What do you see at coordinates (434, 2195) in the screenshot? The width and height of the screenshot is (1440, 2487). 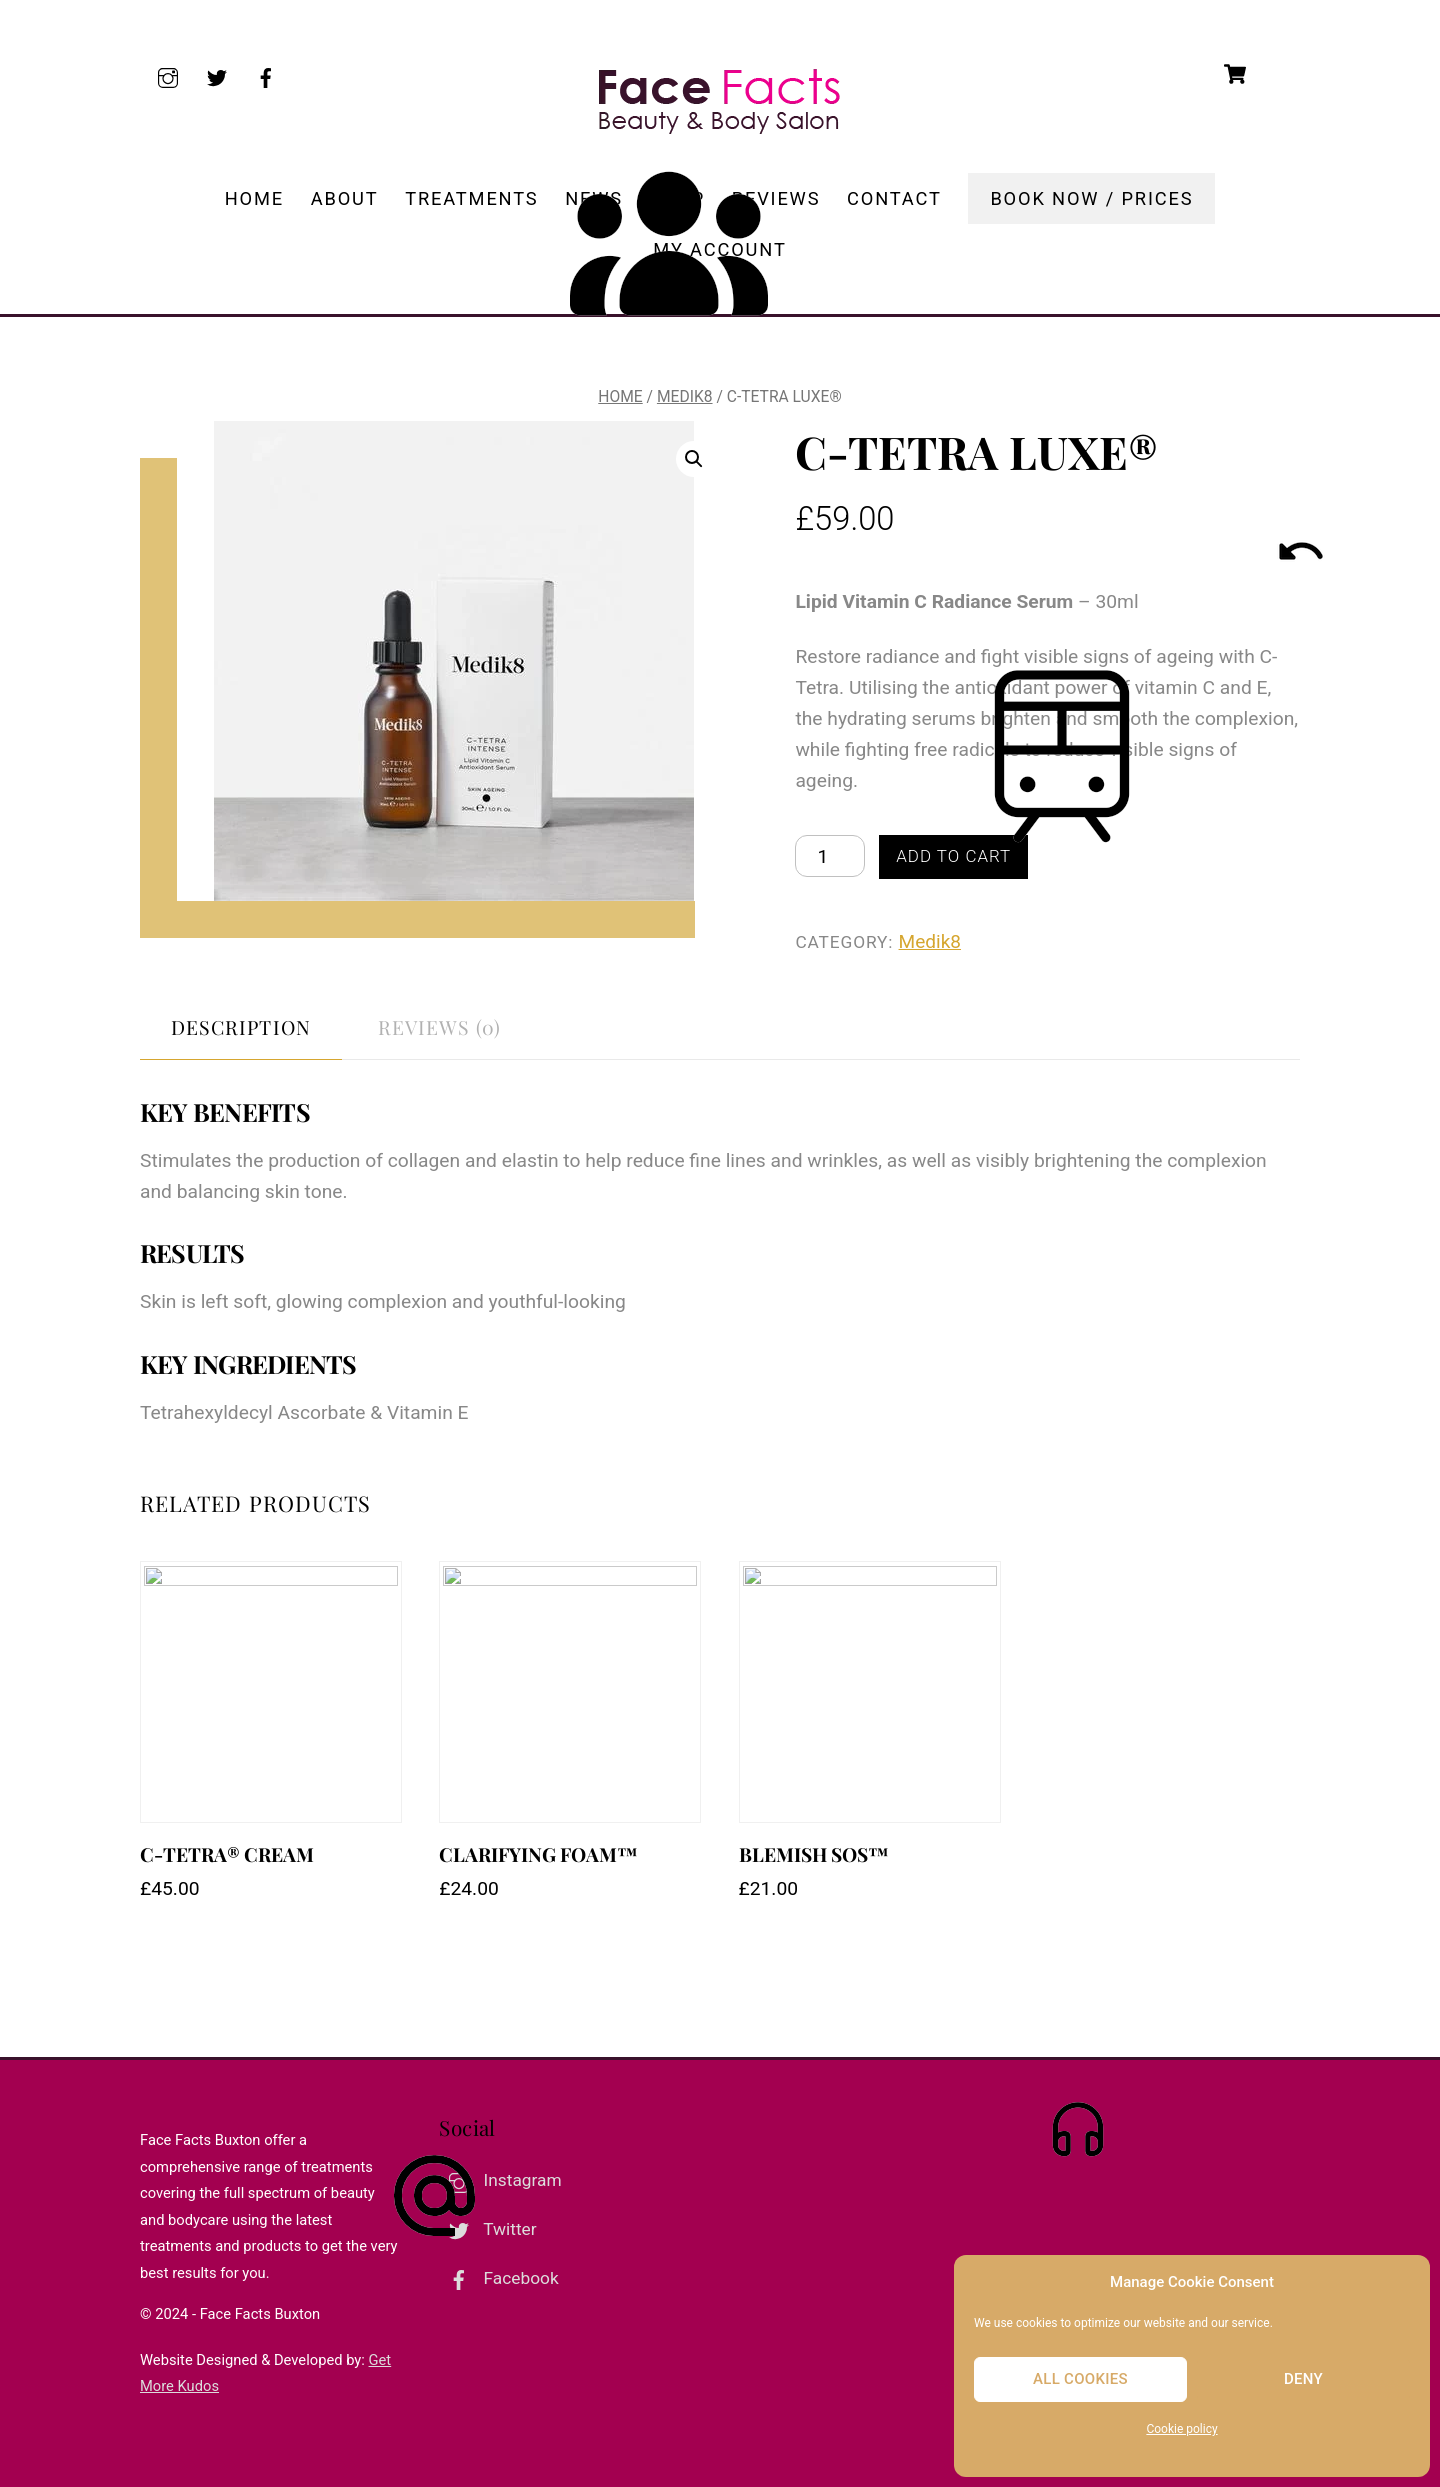 I see `enter or view email address` at bounding box center [434, 2195].